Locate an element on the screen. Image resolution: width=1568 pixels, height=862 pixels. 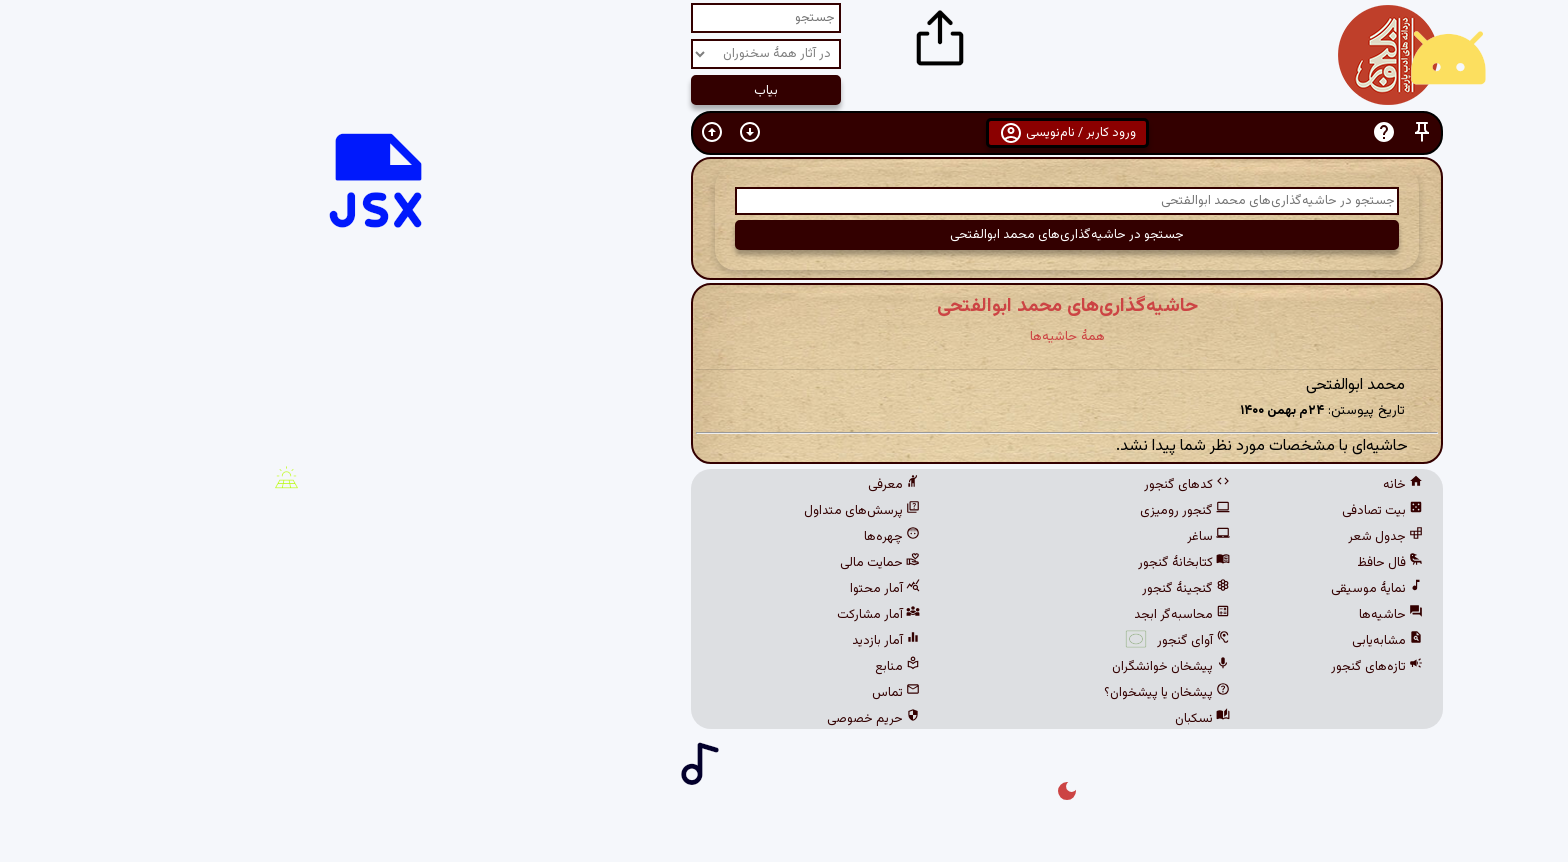
access music or audio player is located at coordinates (700, 763).